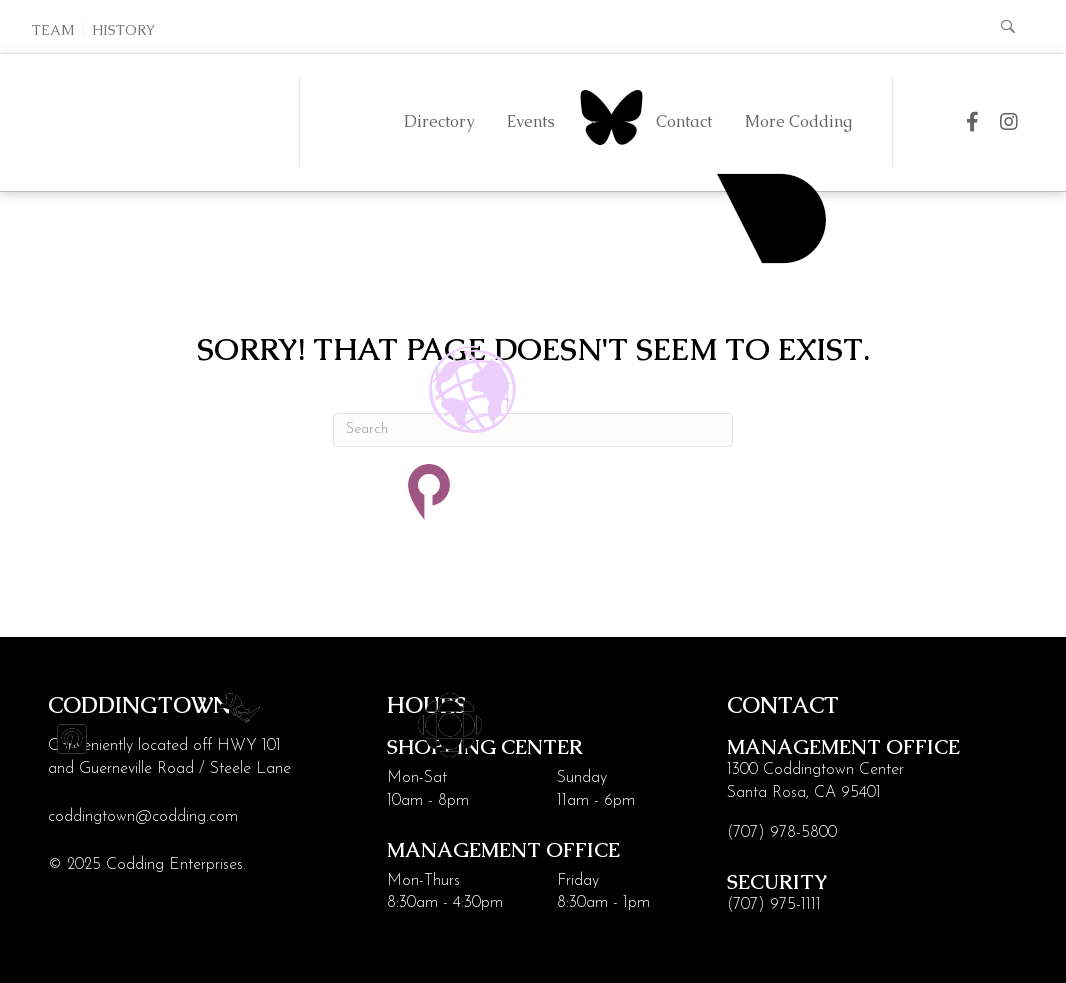 Image resolution: width=1066 pixels, height=983 pixels. Describe the element at coordinates (240, 708) in the screenshot. I see `open Rhinoceros 3D modeling software` at that location.